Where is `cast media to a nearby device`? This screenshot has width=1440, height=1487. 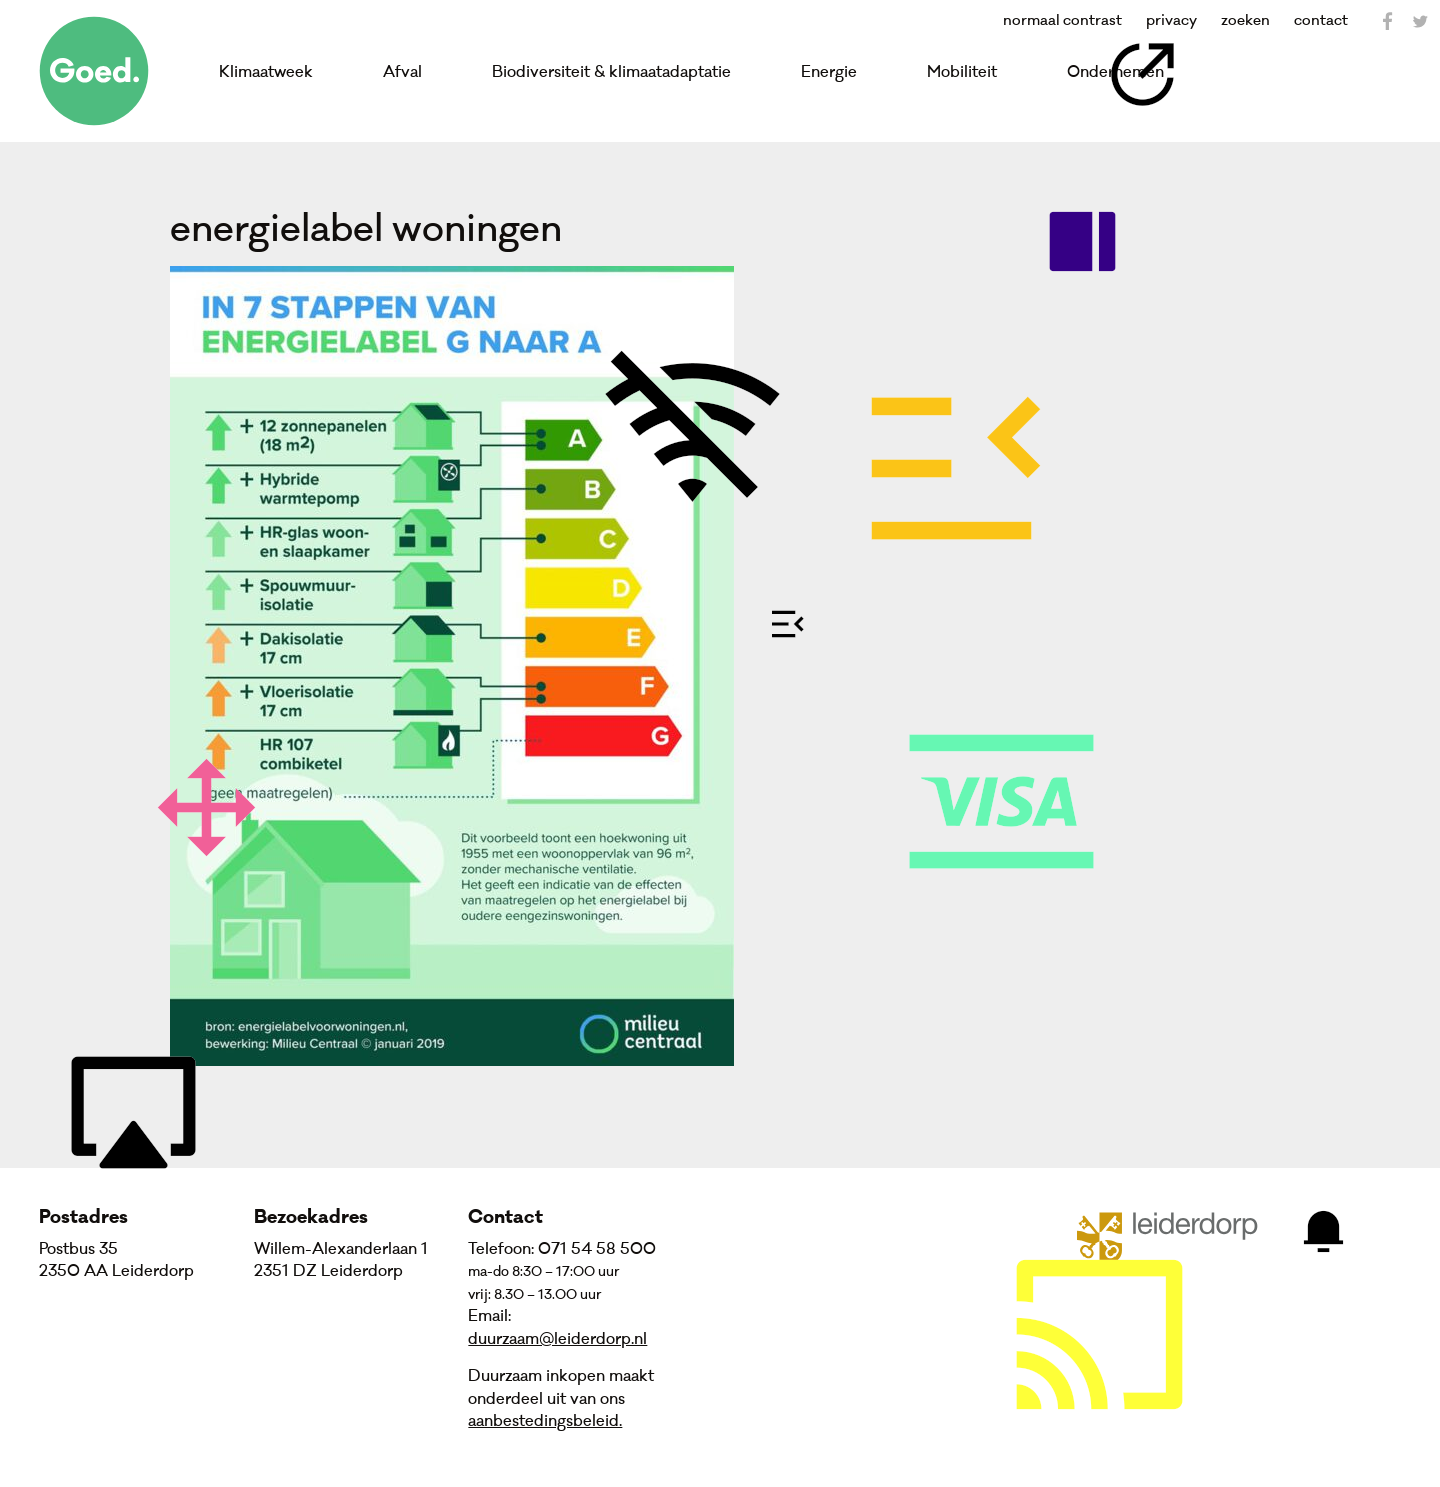 cast media to a nearby device is located at coordinates (1099, 1334).